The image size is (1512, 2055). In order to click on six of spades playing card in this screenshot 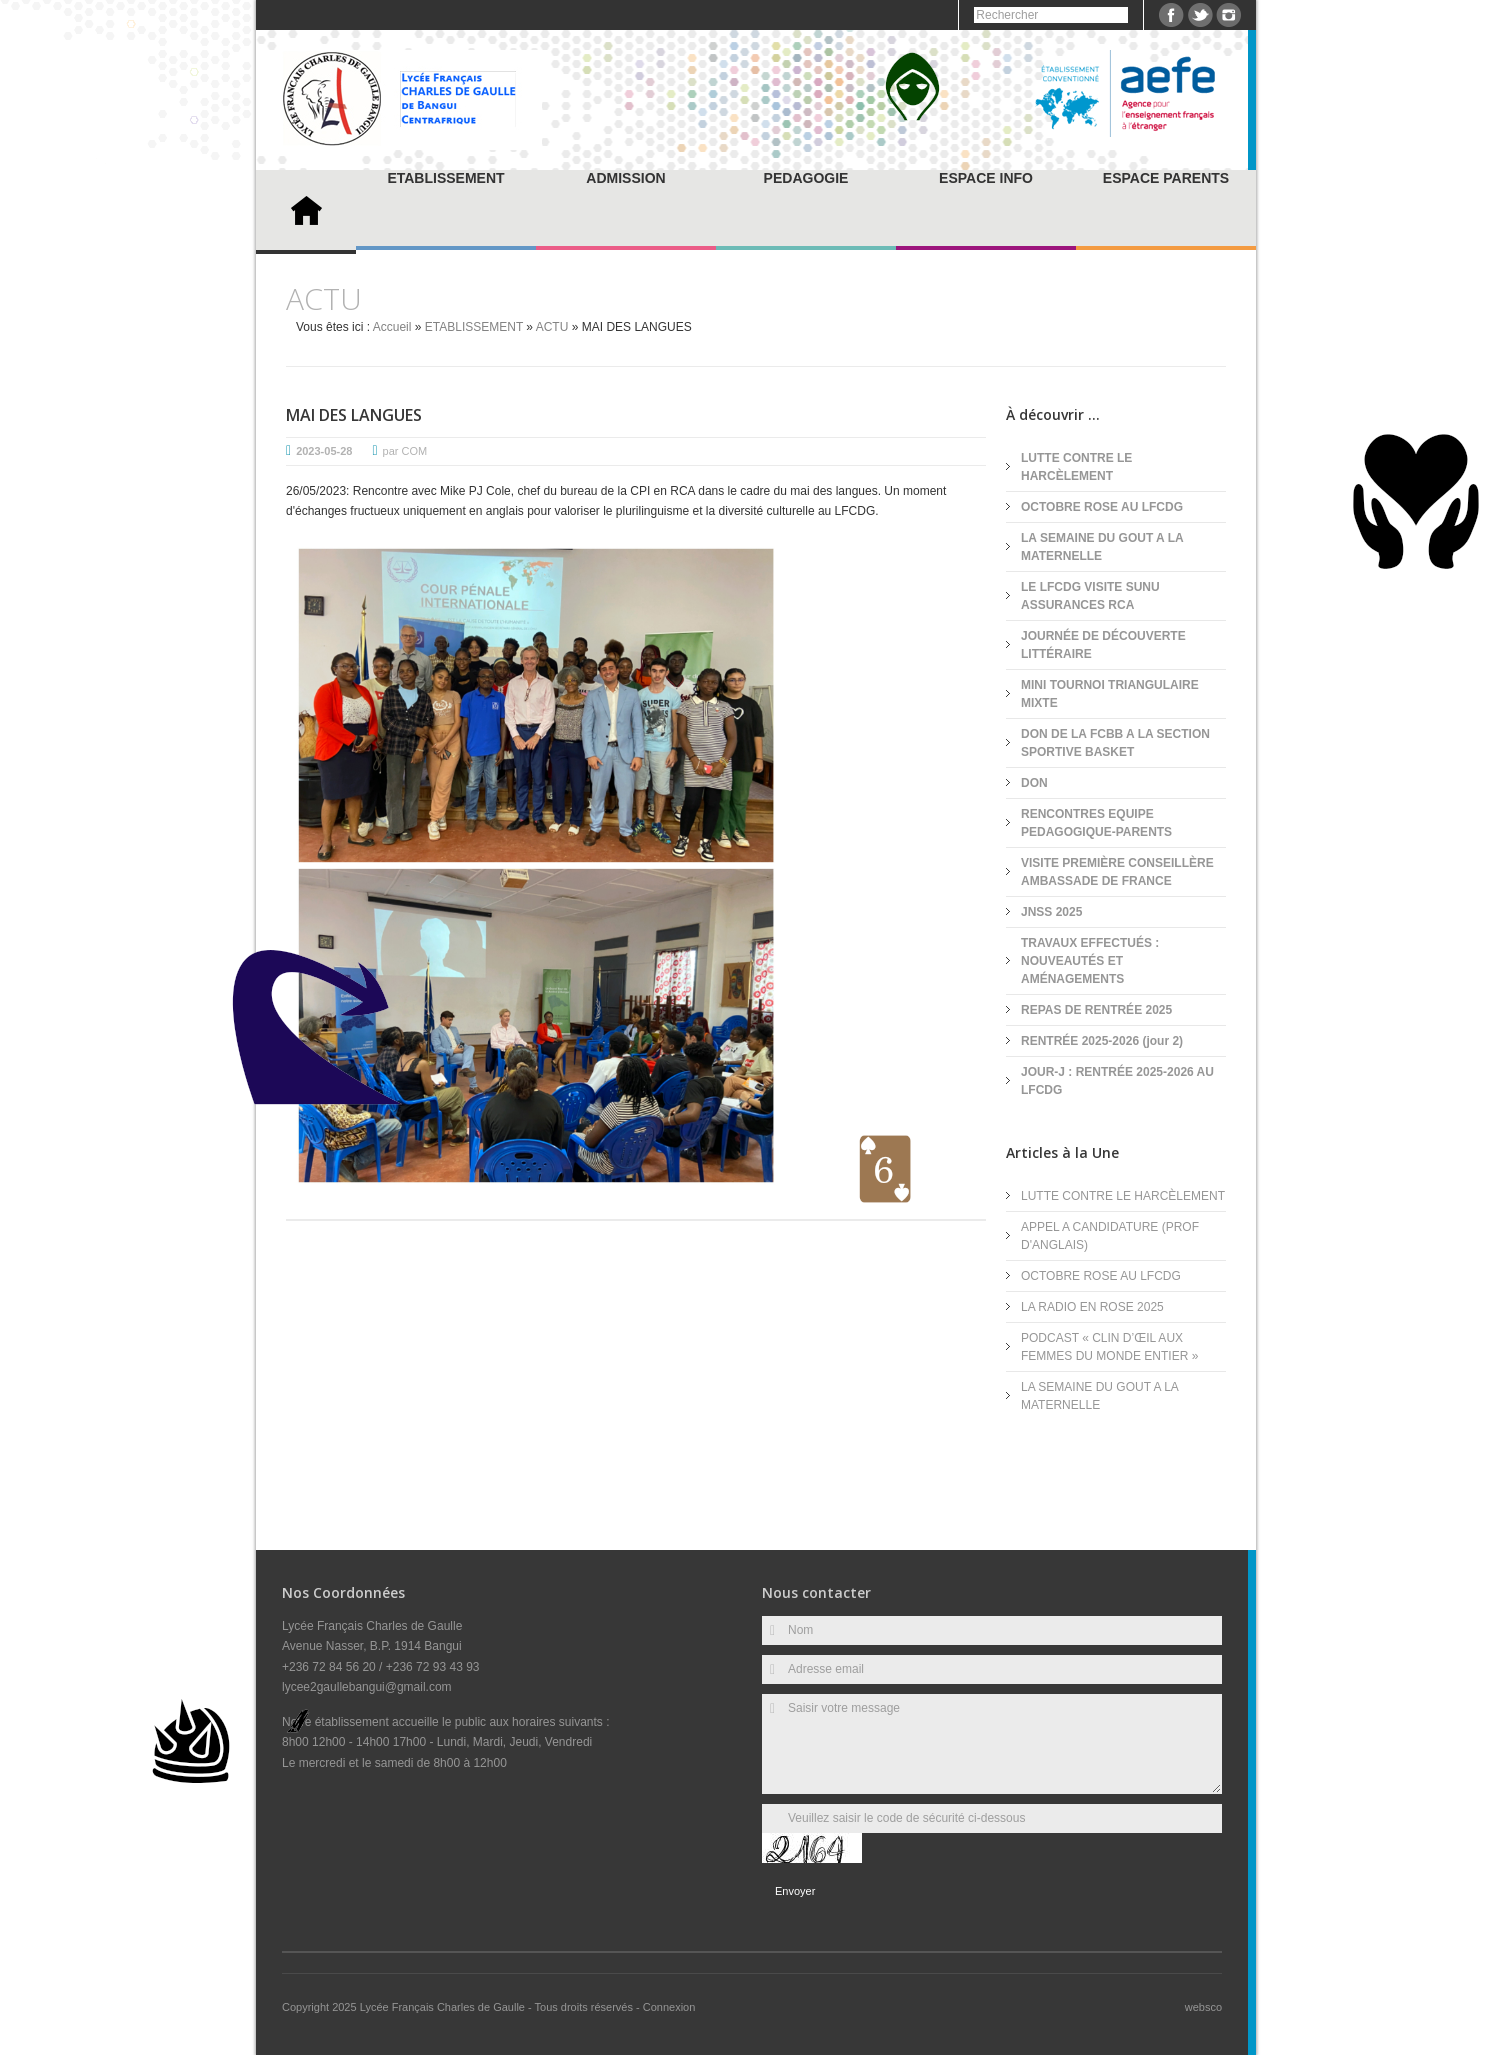, I will do `click(885, 1169)`.